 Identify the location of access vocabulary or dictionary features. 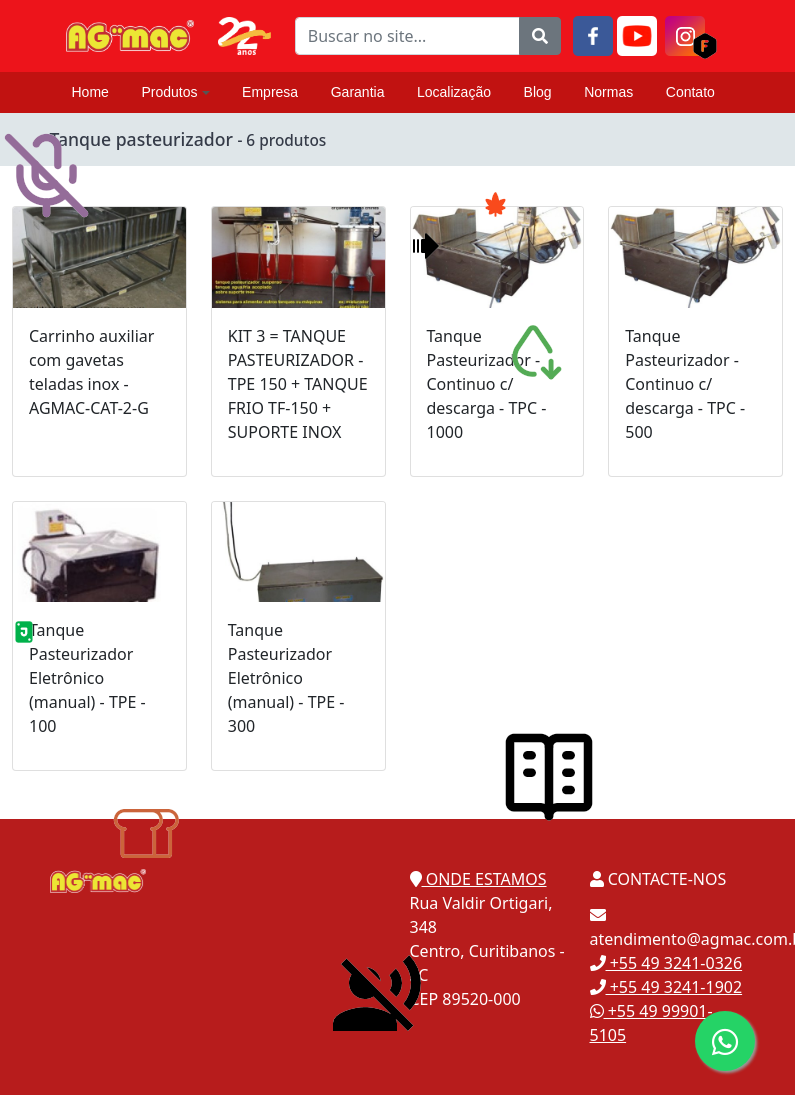
(549, 777).